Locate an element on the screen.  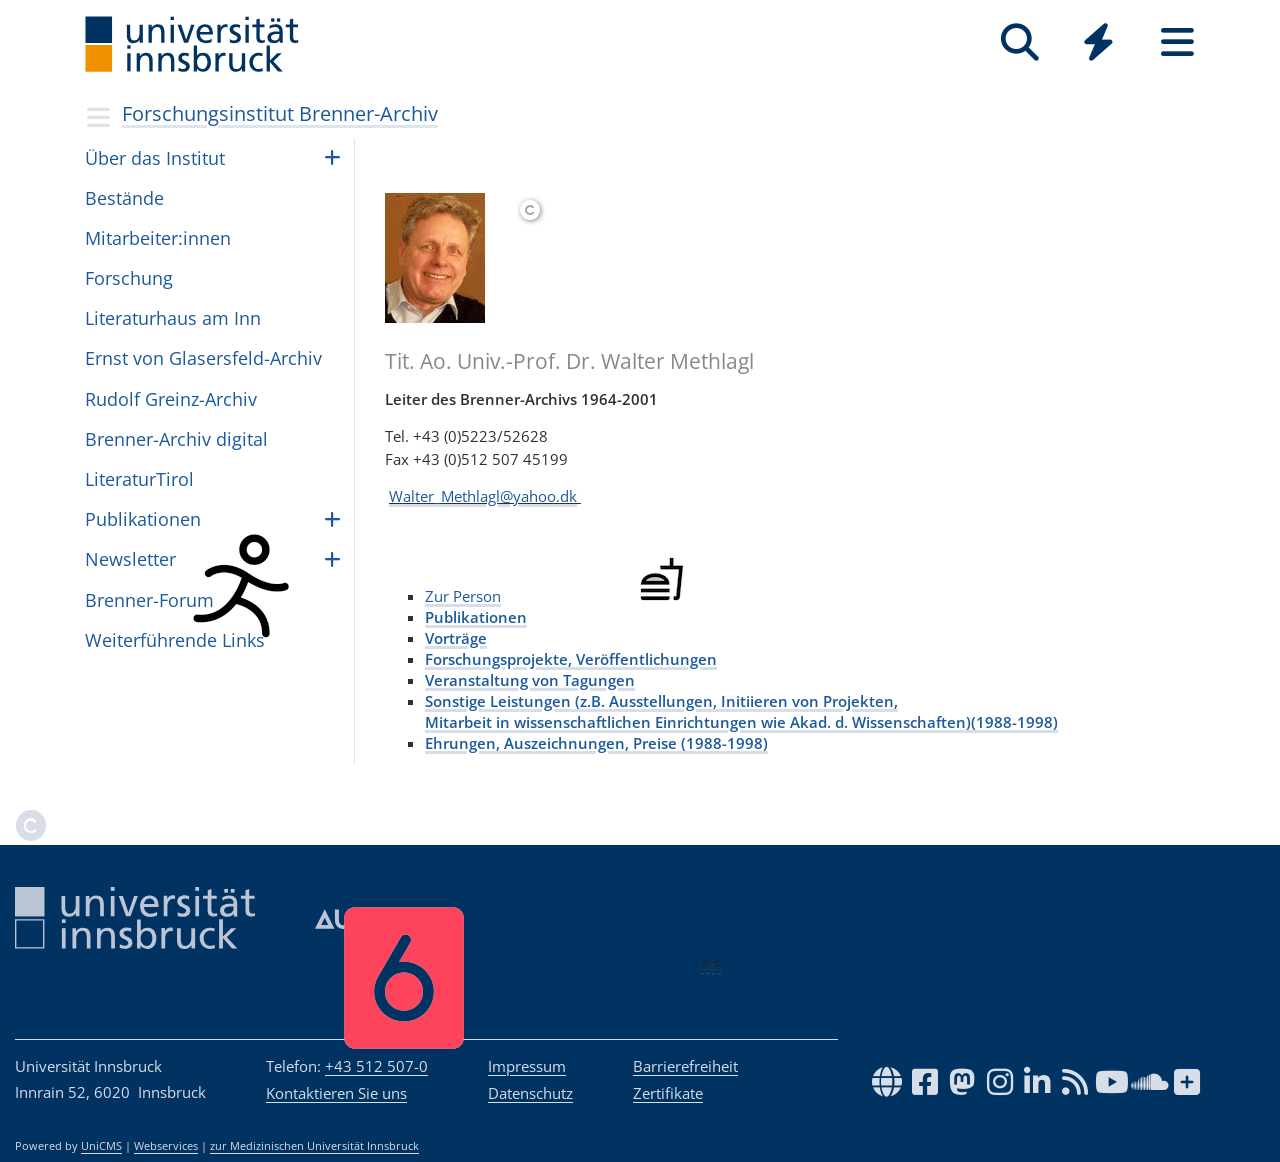
indicates the number six in a sequence or list is located at coordinates (404, 978).